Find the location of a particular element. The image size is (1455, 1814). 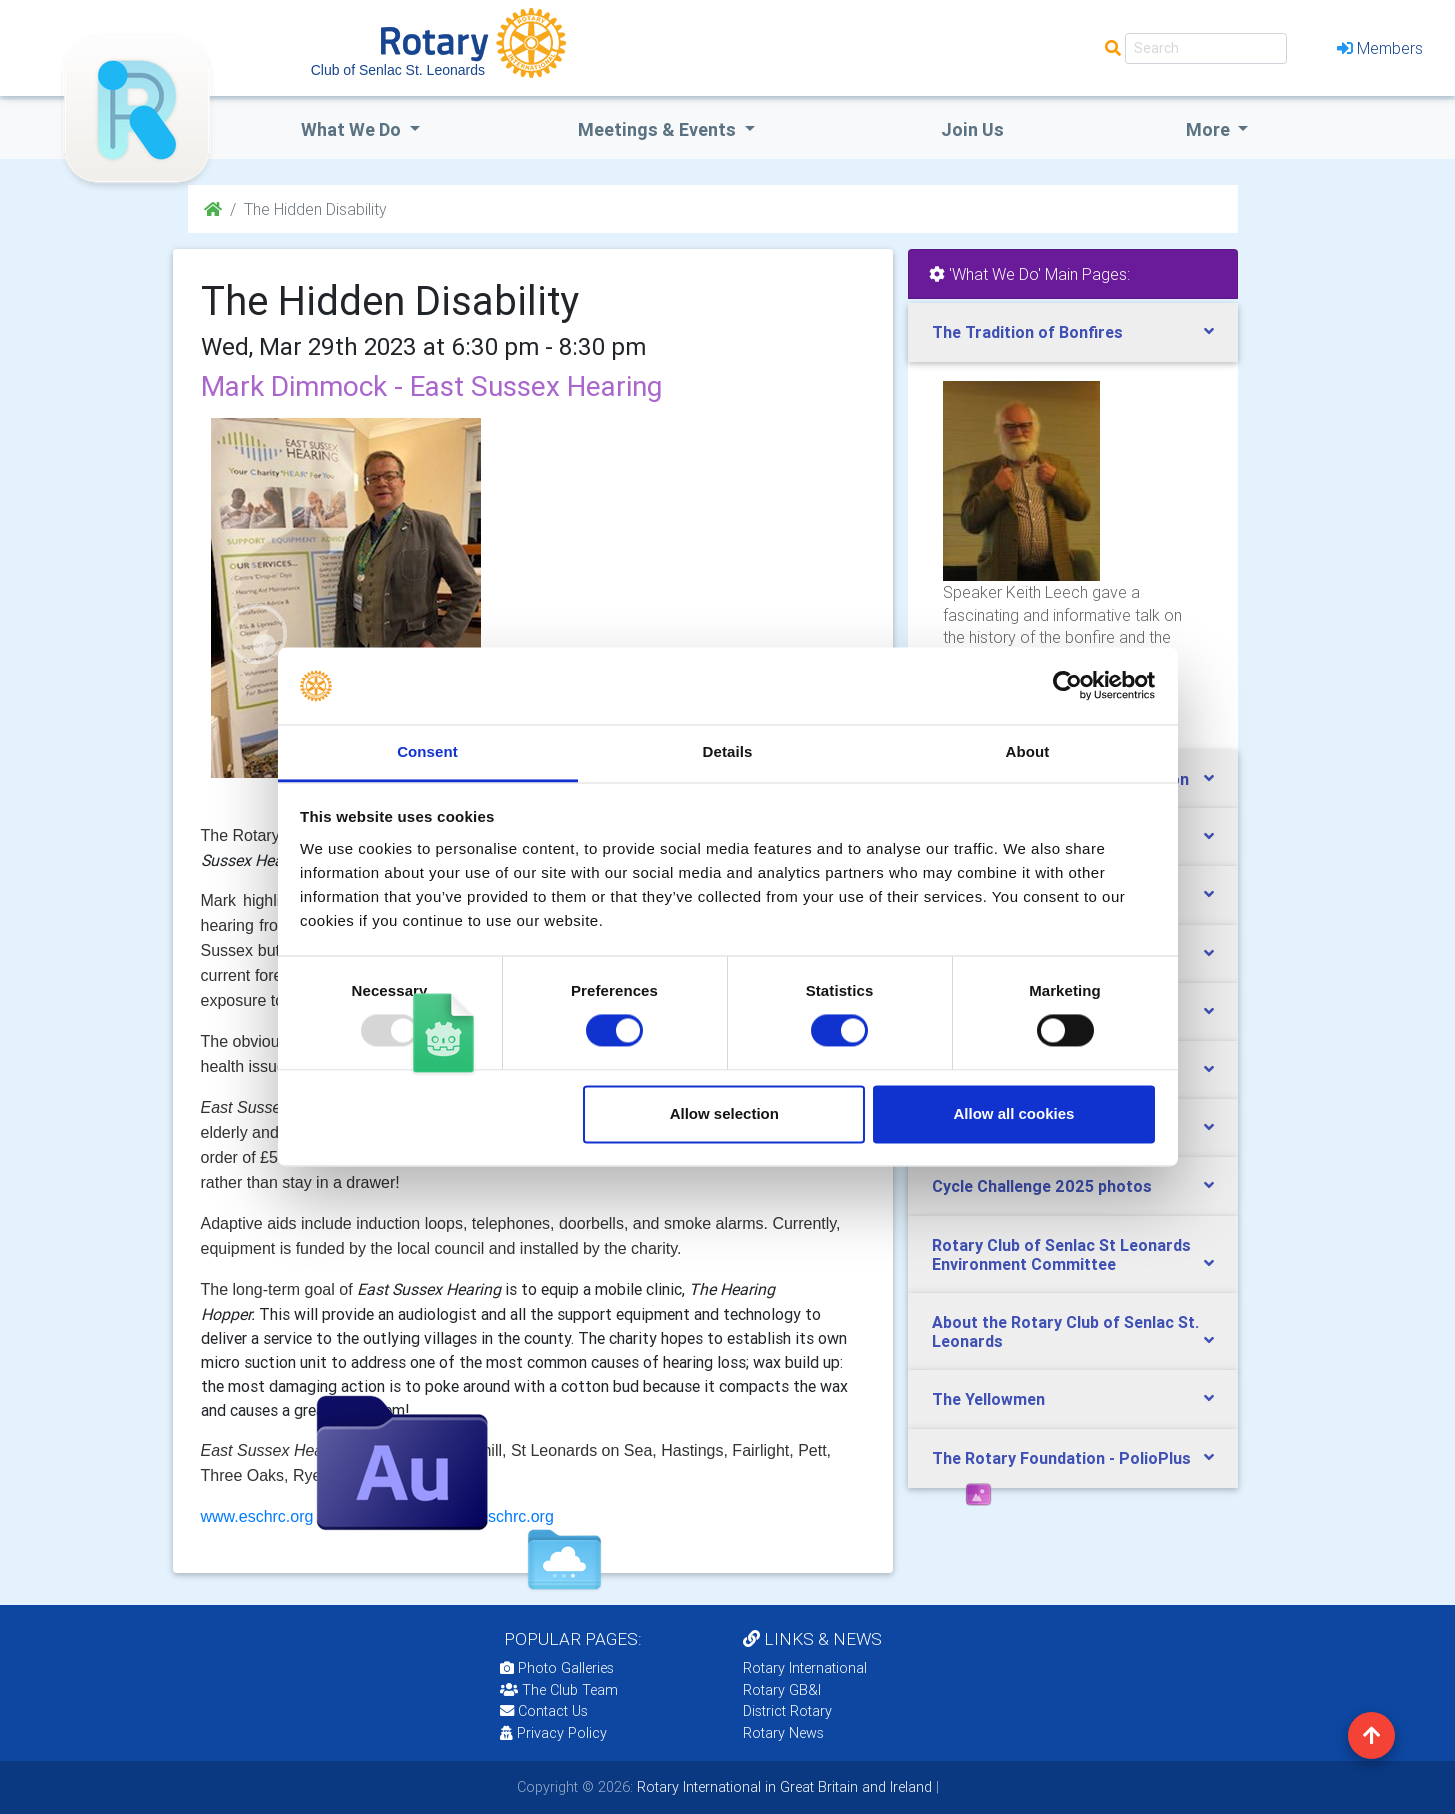

open adobe audition project files folder is located at coordinates (401, 1467).